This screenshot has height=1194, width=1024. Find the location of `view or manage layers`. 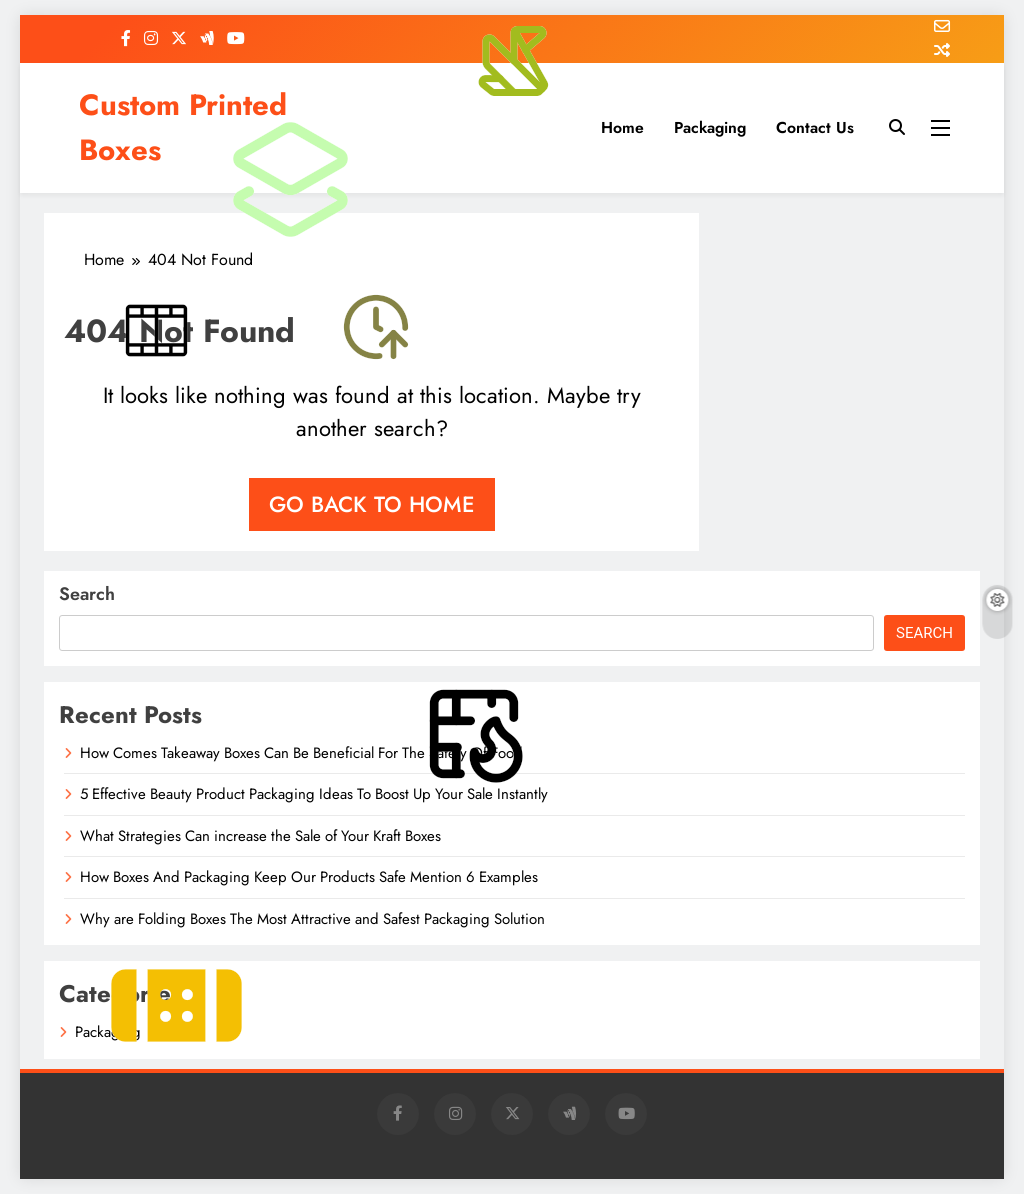

view or manage layers is located at coordinates (290, 179).